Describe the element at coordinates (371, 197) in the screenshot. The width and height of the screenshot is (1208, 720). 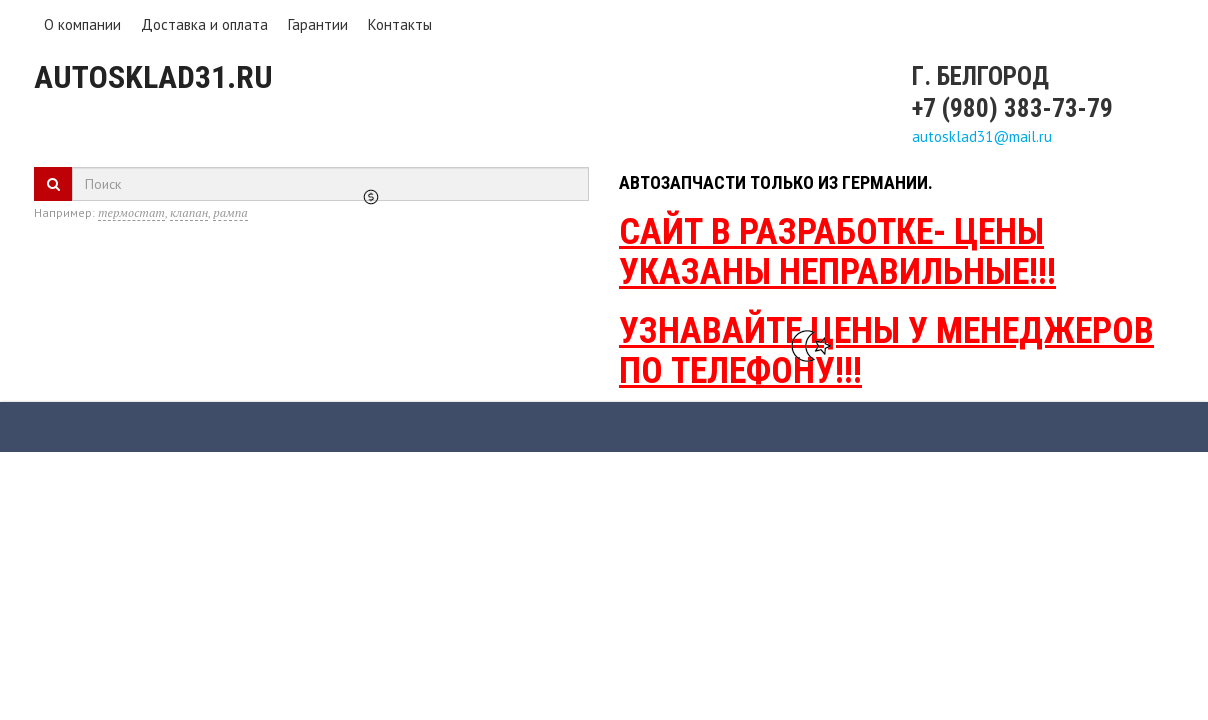
I see `view account balance or financial information` at that location.